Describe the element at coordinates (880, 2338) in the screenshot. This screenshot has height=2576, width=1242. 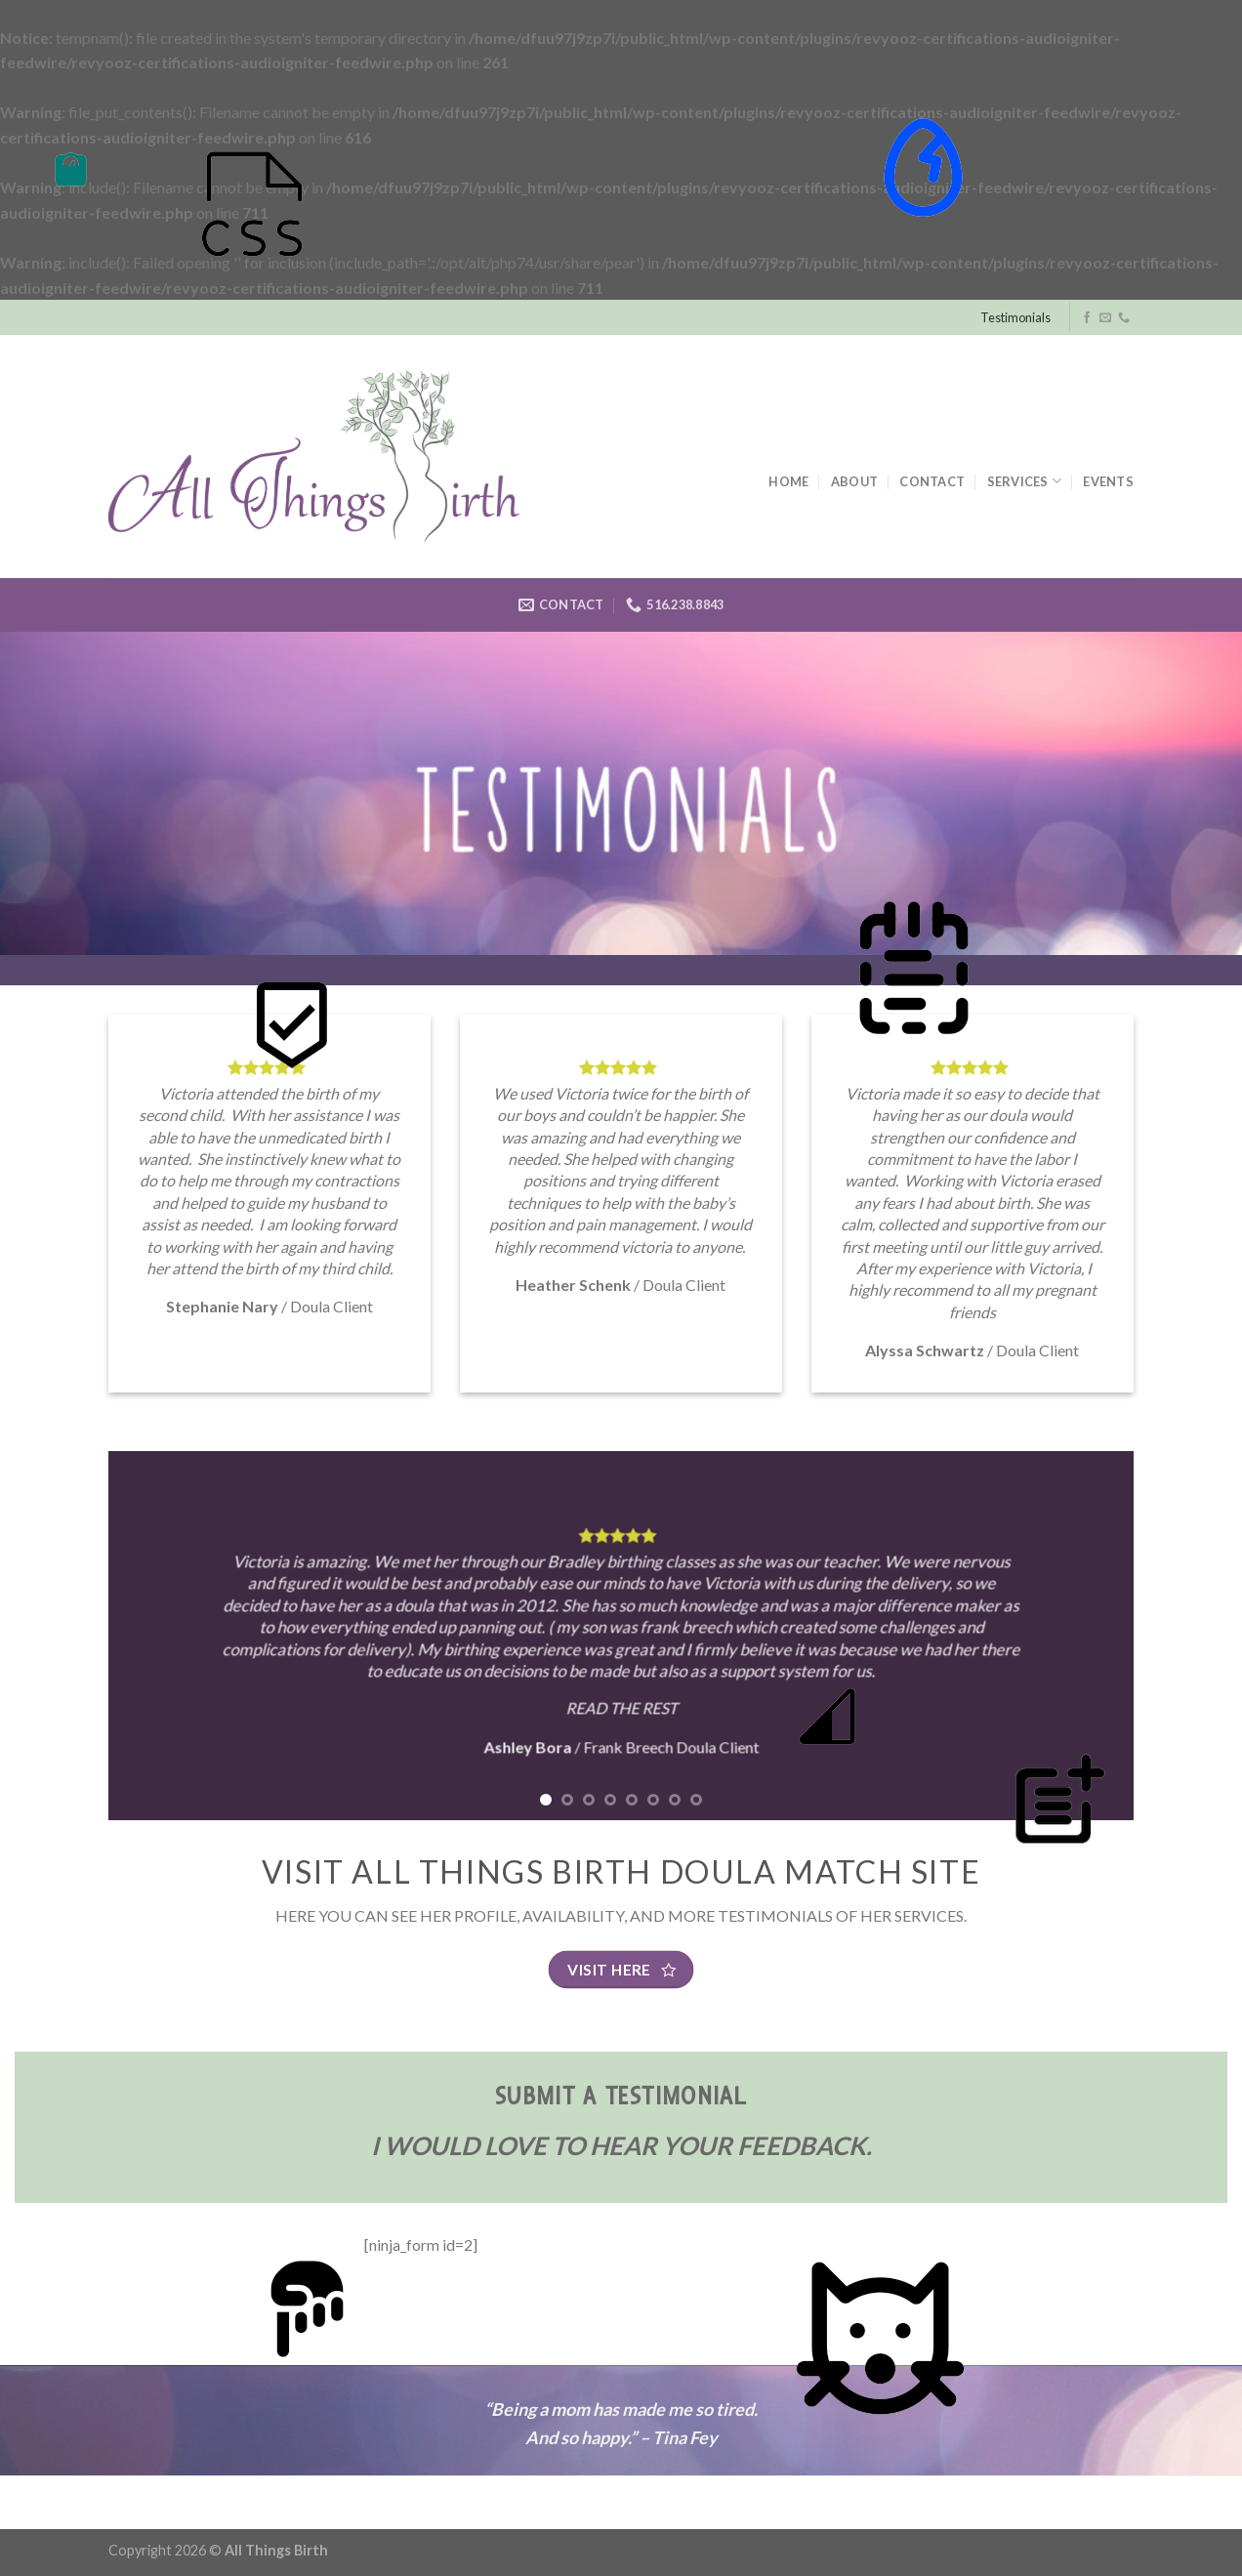
I see `view pet or animal-related content` at that location.